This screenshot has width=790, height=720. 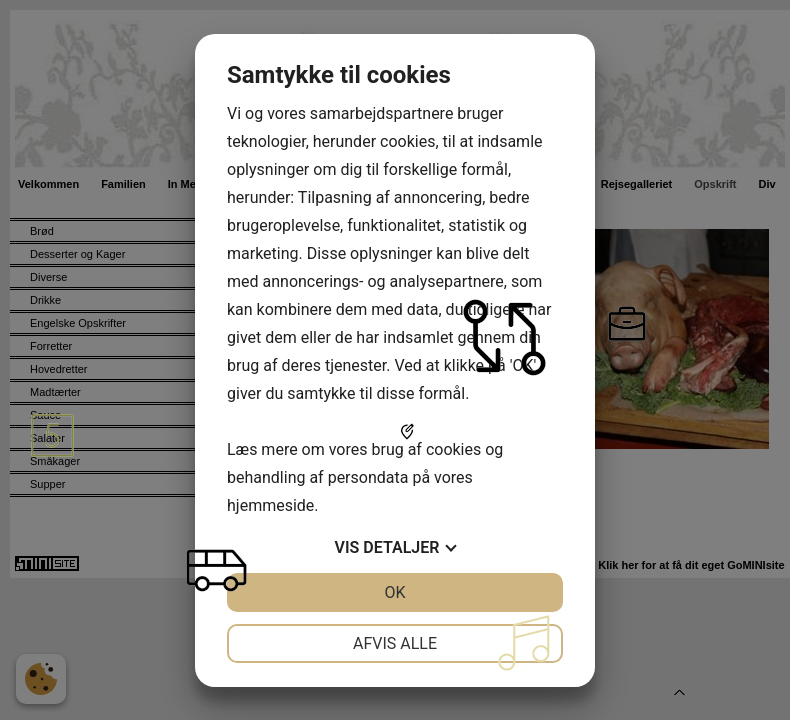 I want to click on access work or business-related content, so click(x=627, y=325).